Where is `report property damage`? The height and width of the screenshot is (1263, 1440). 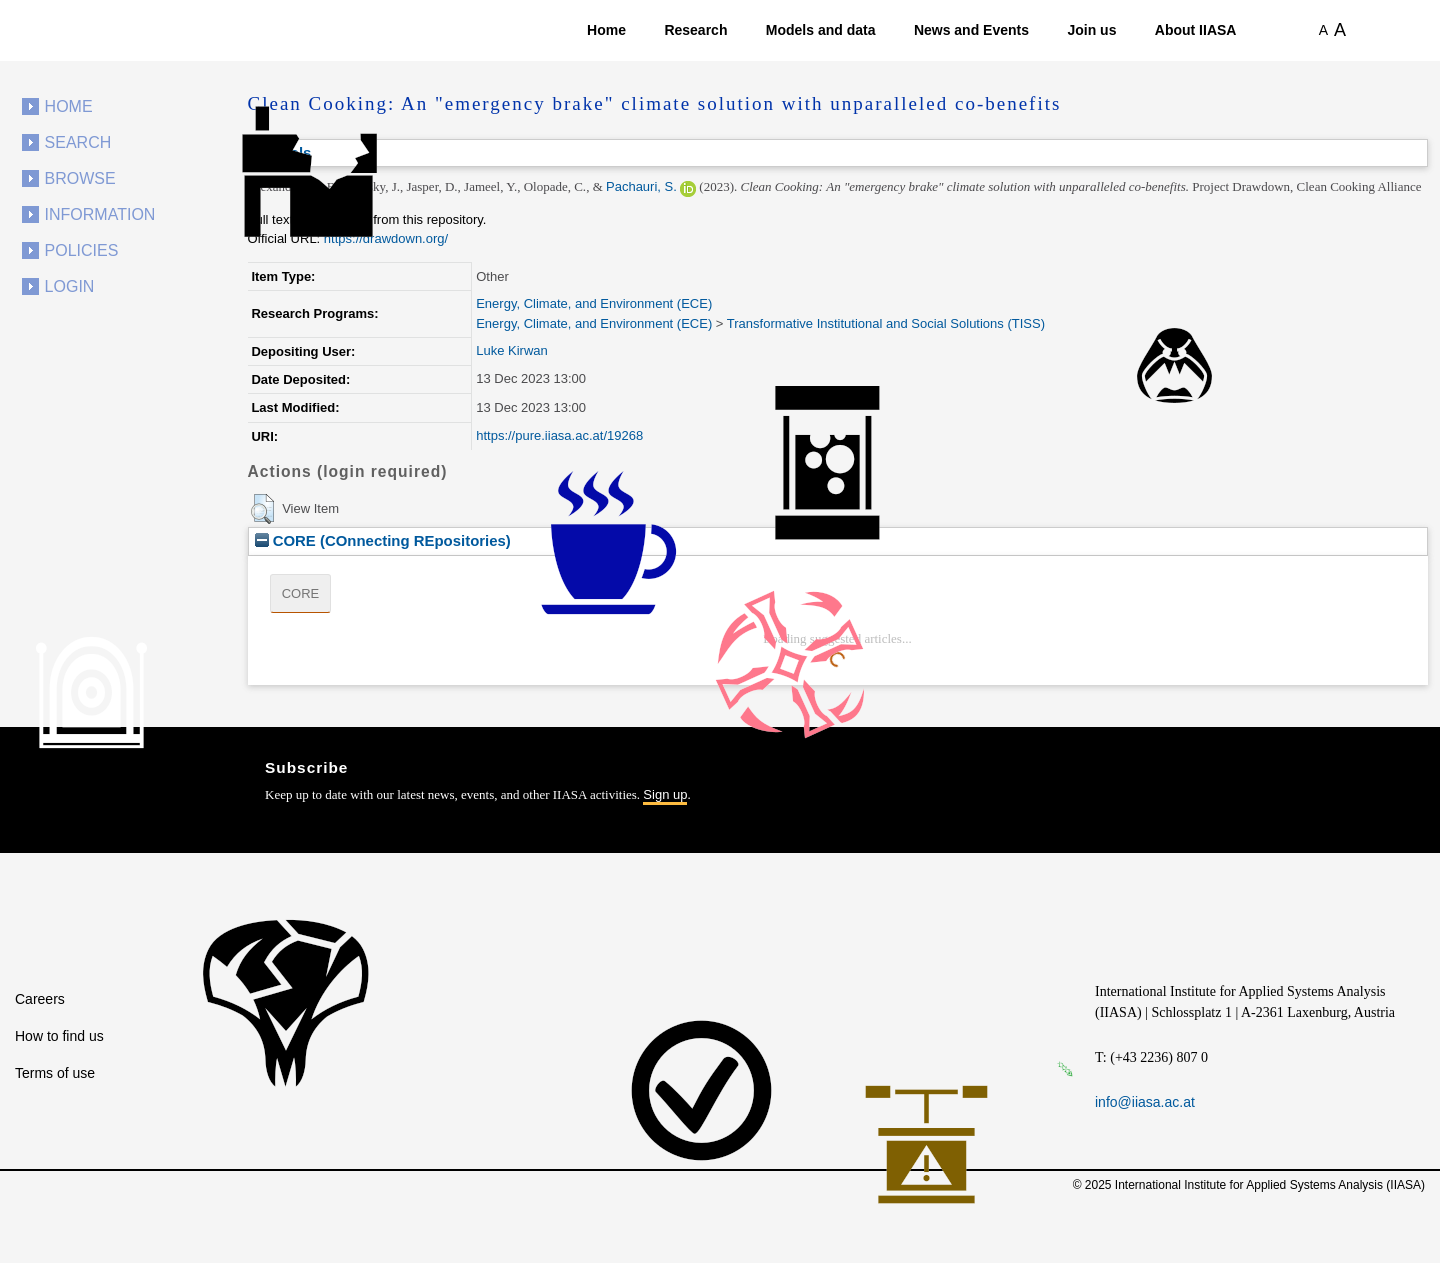
report property damage is located at coordinates (307, 168).